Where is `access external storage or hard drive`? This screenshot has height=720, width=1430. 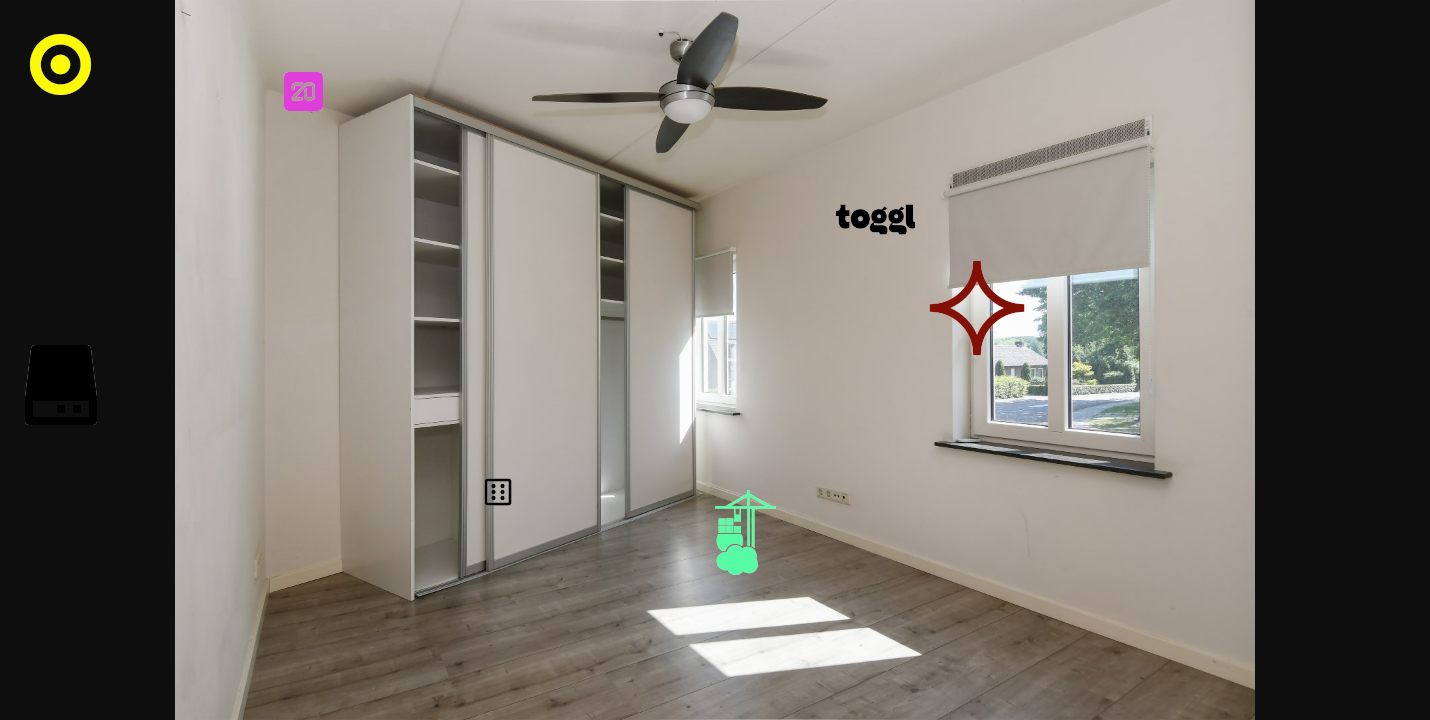
access external storage or hard drive is located at coordinates (61, 385).